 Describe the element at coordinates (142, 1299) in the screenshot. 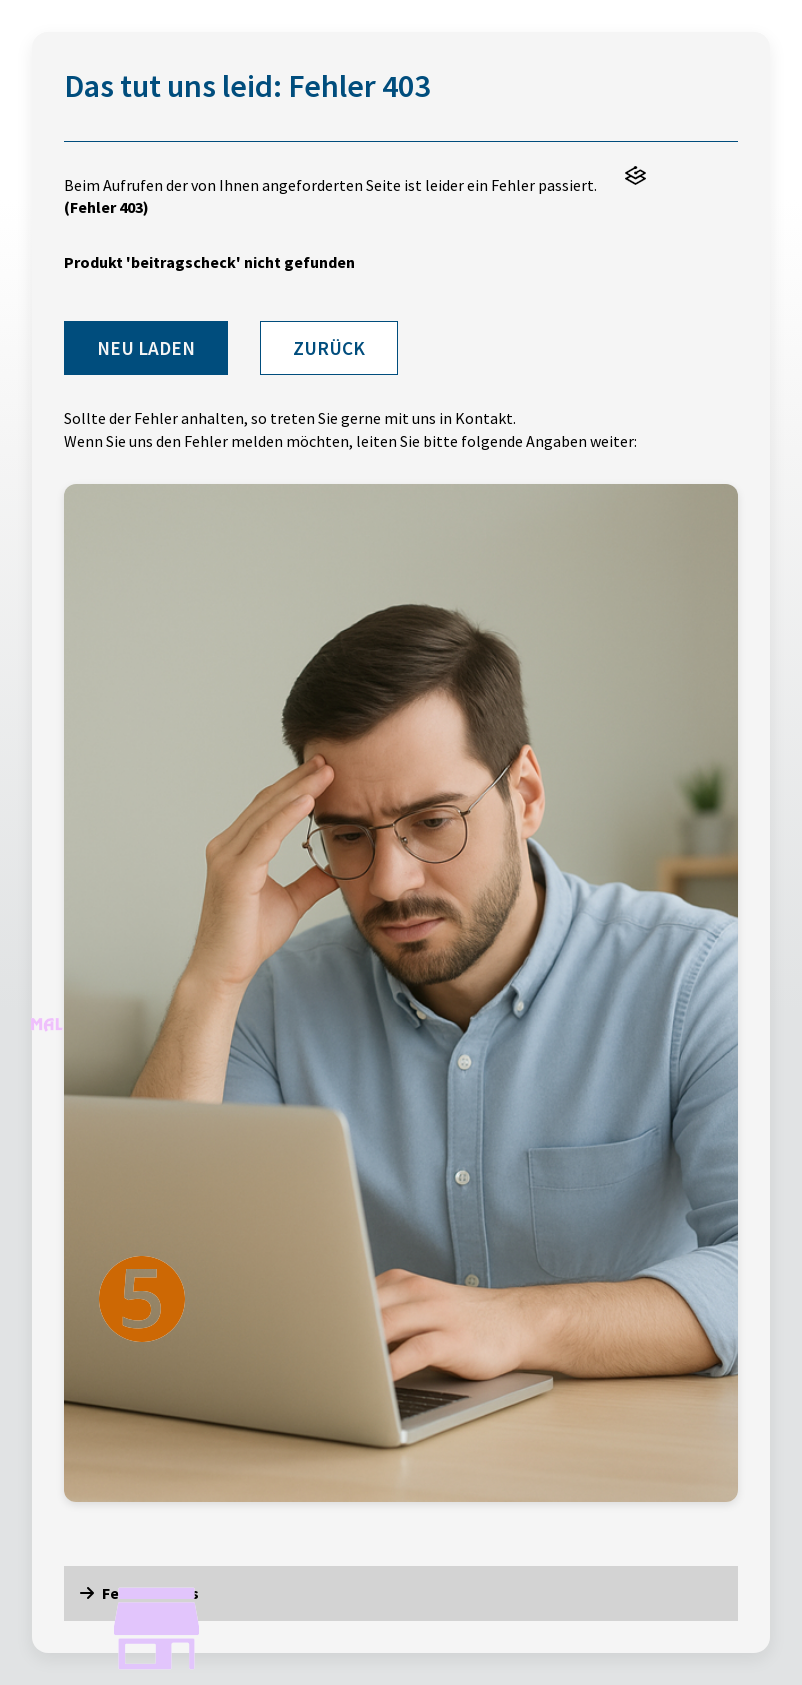

I see `JUnit 5 testing framework logo` at that location.